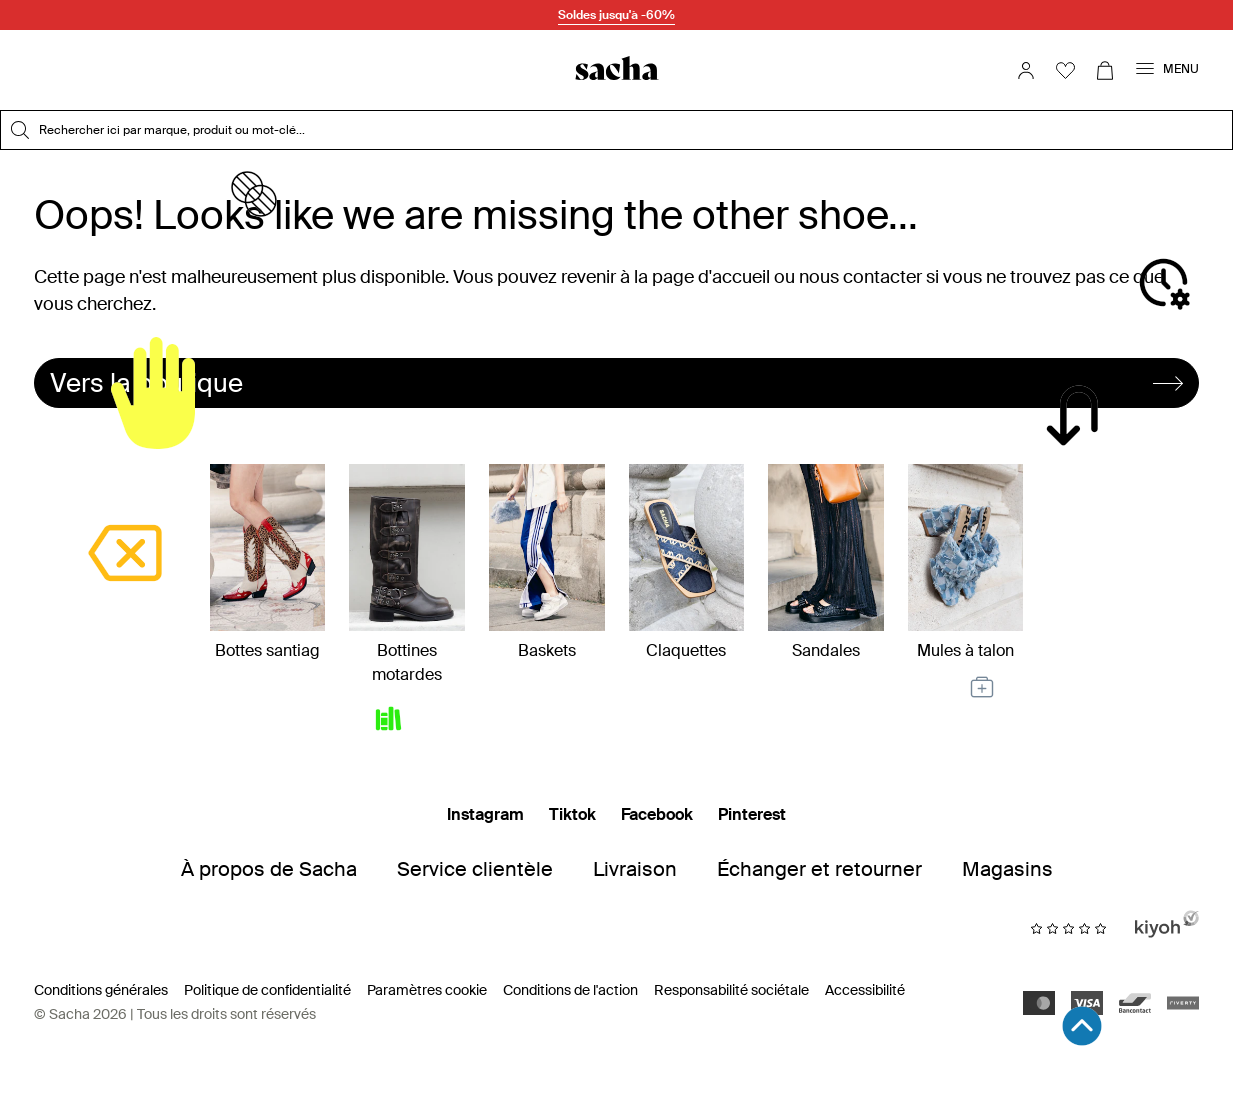 This screenshot has height=1102, width=1233. I want to click on access time or clock settings, so click(1163, 282).